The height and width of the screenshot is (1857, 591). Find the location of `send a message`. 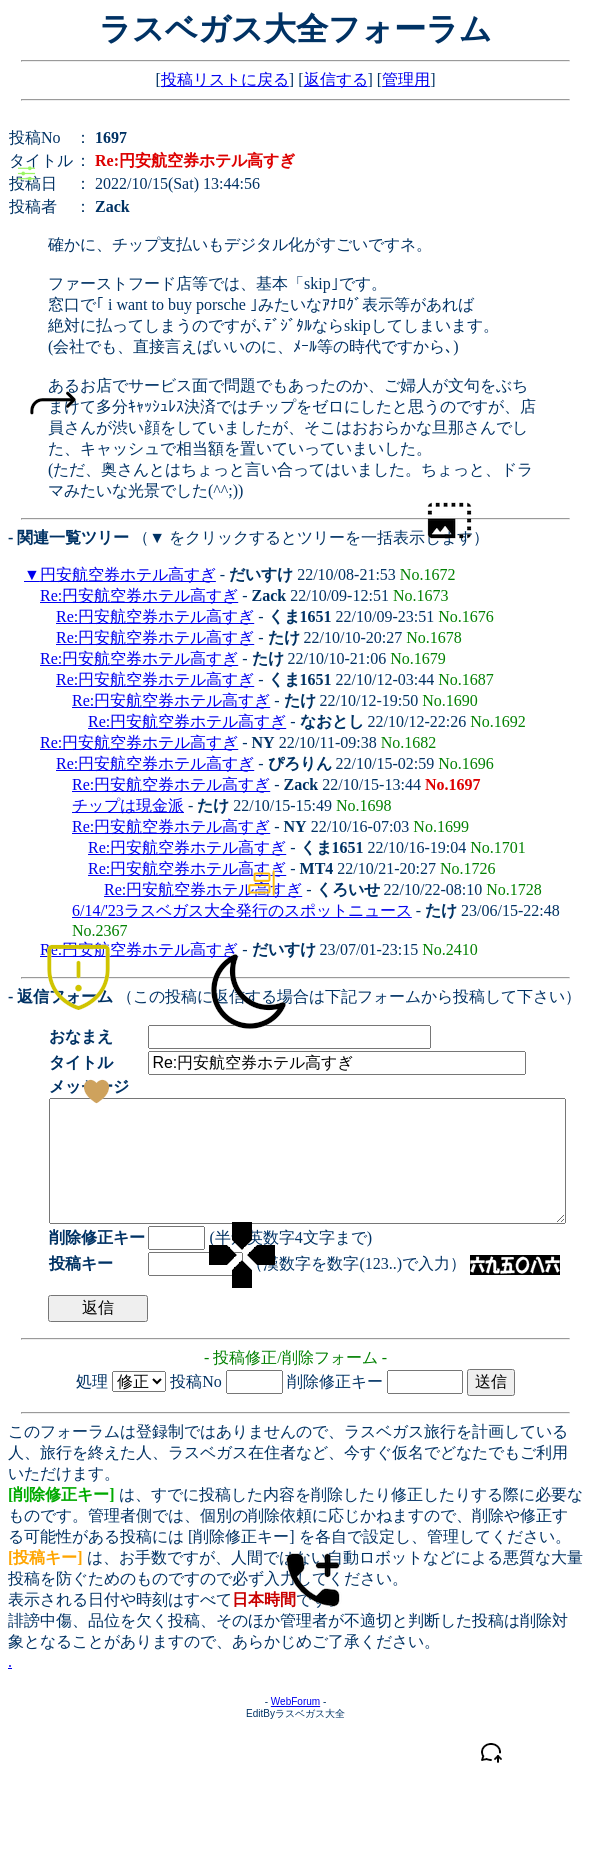

send a message is located at coordinates (491, 1752).